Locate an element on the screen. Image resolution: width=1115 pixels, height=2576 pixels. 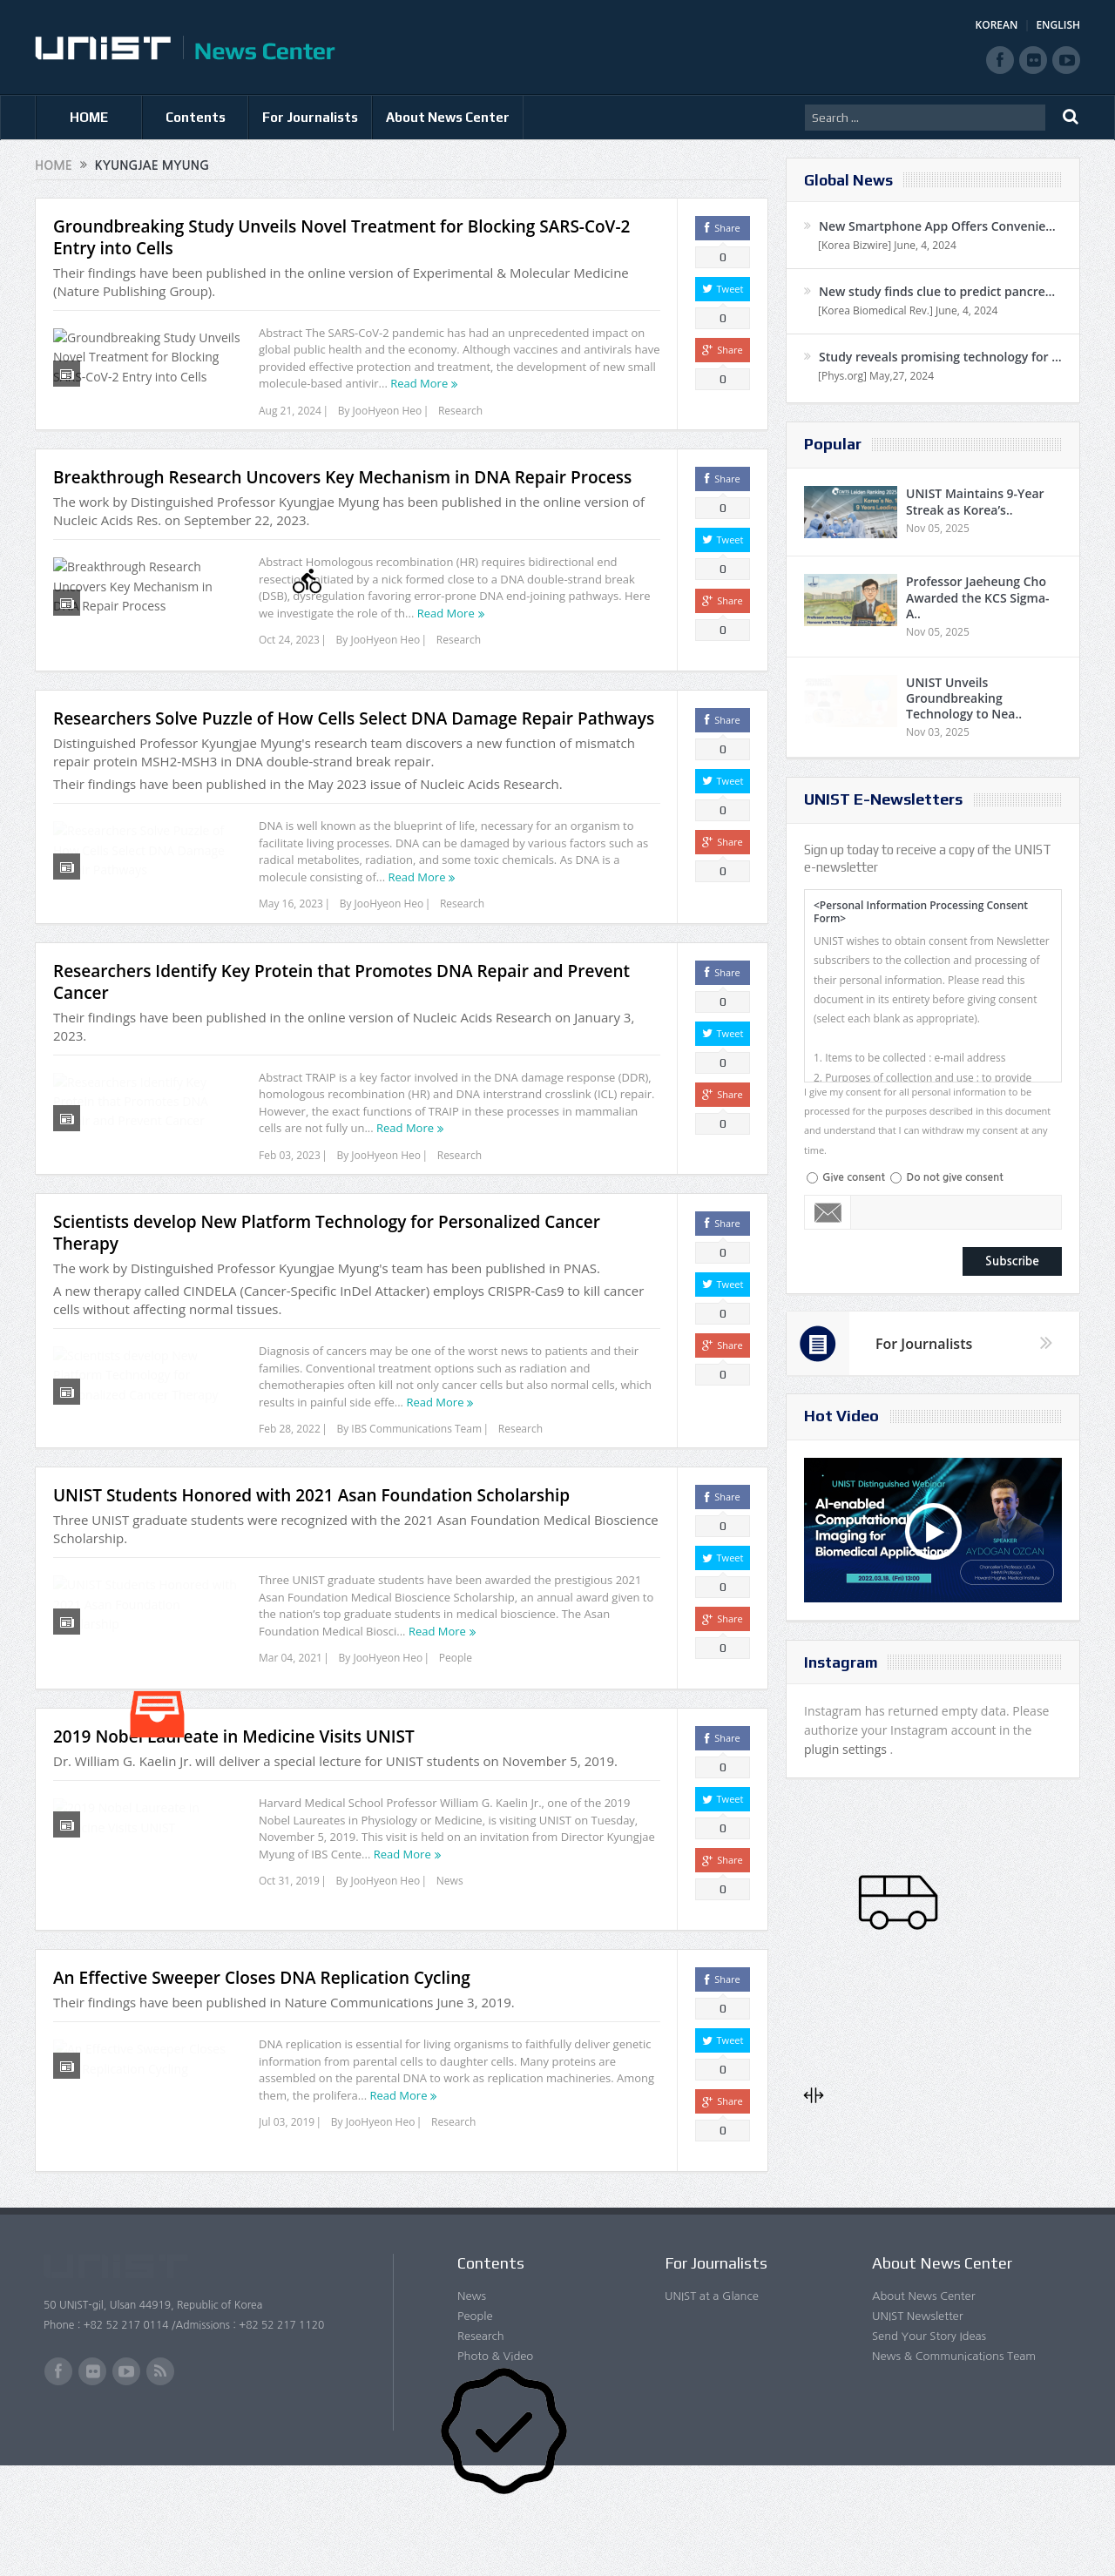
adjust horizontal split between panels is located at coordinates (814, 2095).